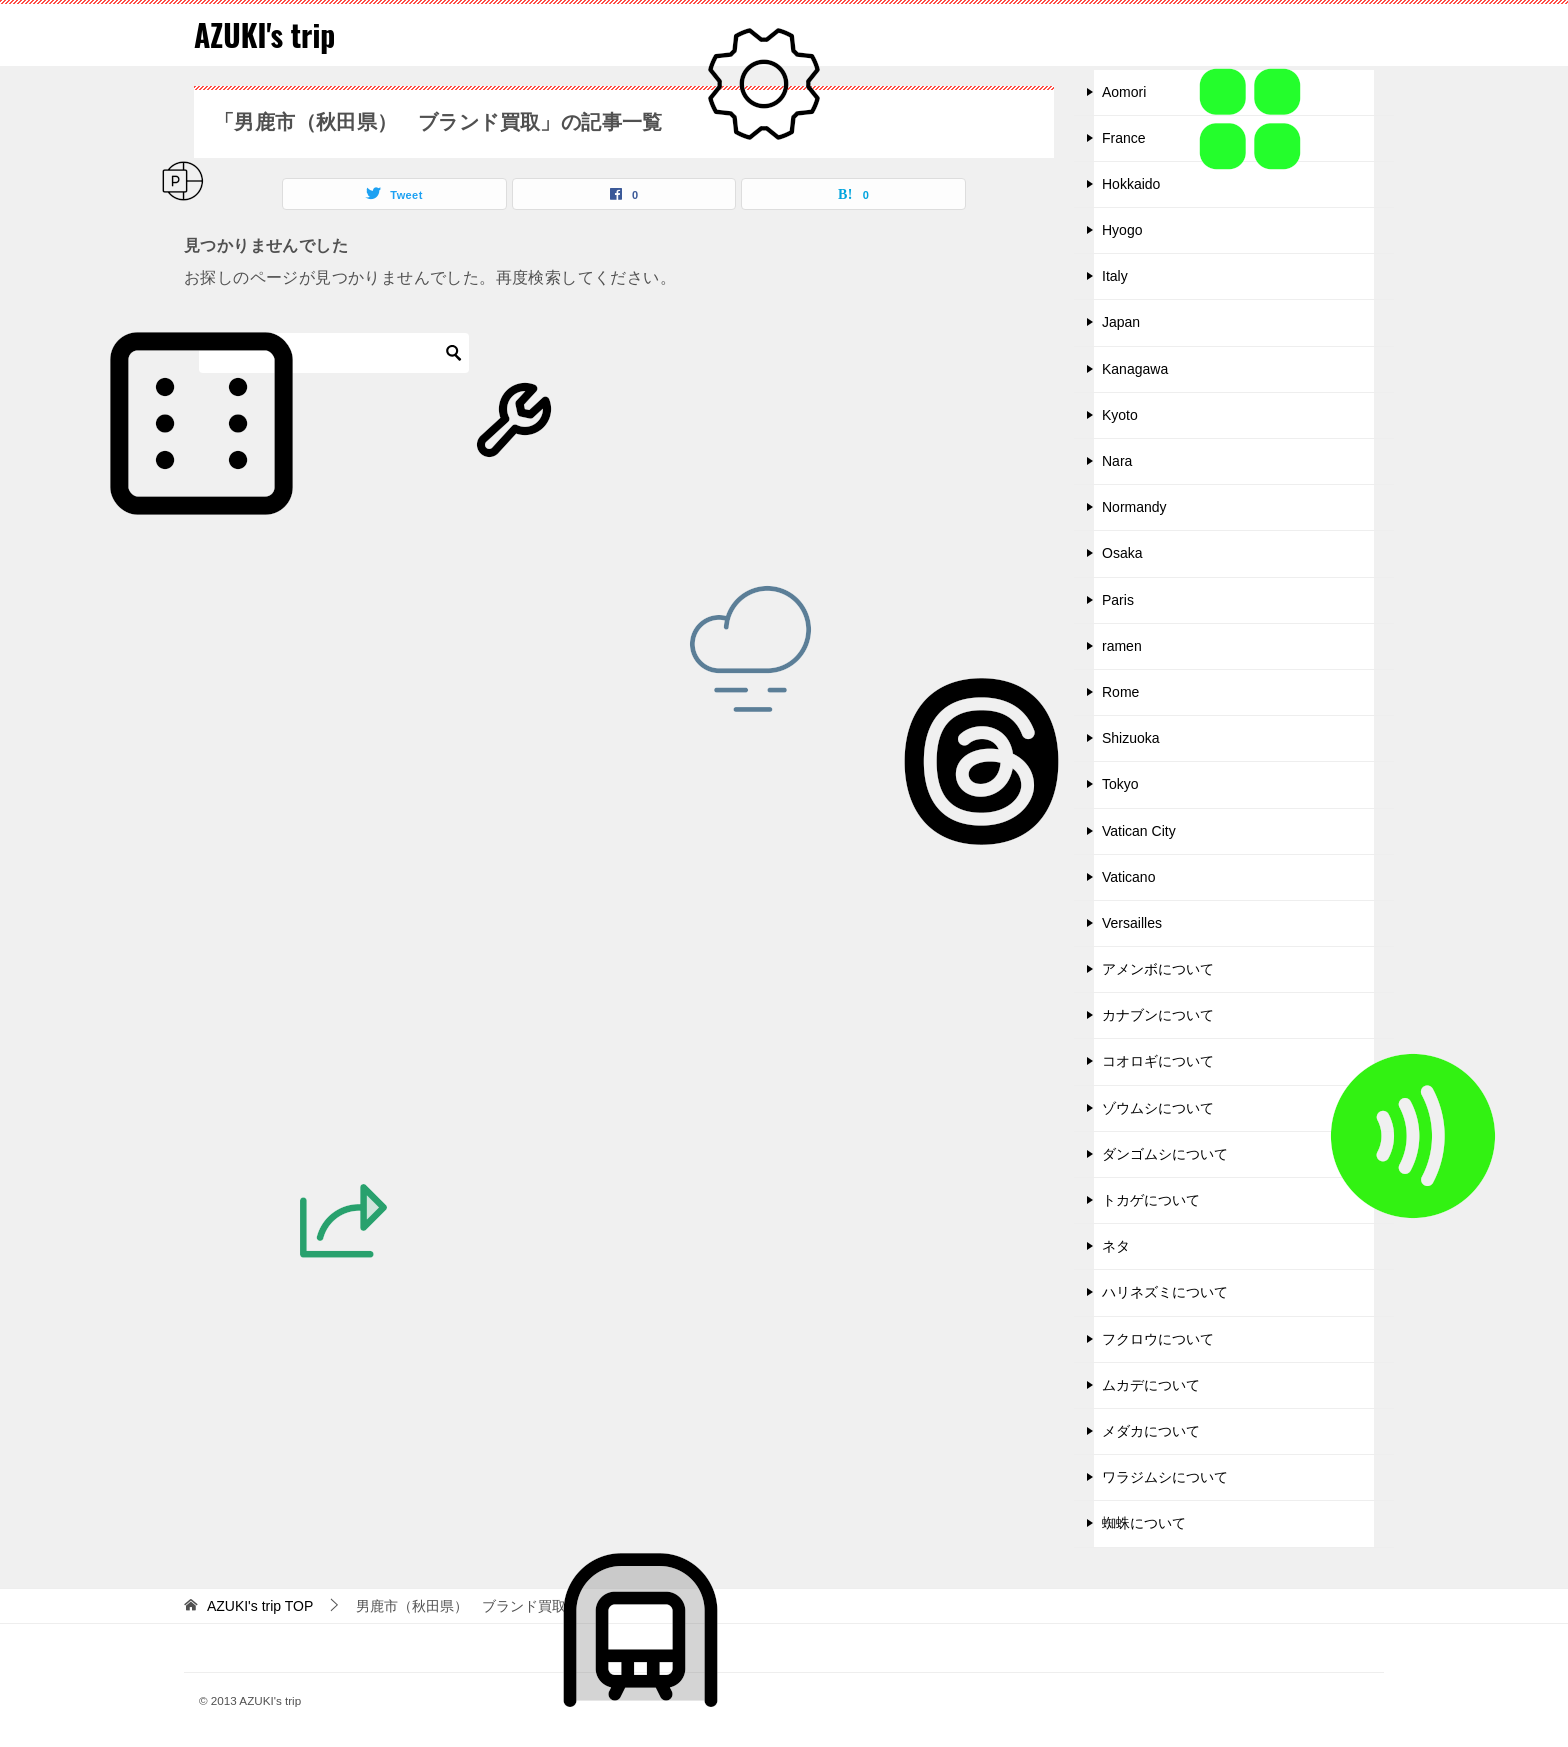 Image resolution: width=1568 pixels, height=1747 pixels. I want to click on share this content with others, so click(343, 1217).